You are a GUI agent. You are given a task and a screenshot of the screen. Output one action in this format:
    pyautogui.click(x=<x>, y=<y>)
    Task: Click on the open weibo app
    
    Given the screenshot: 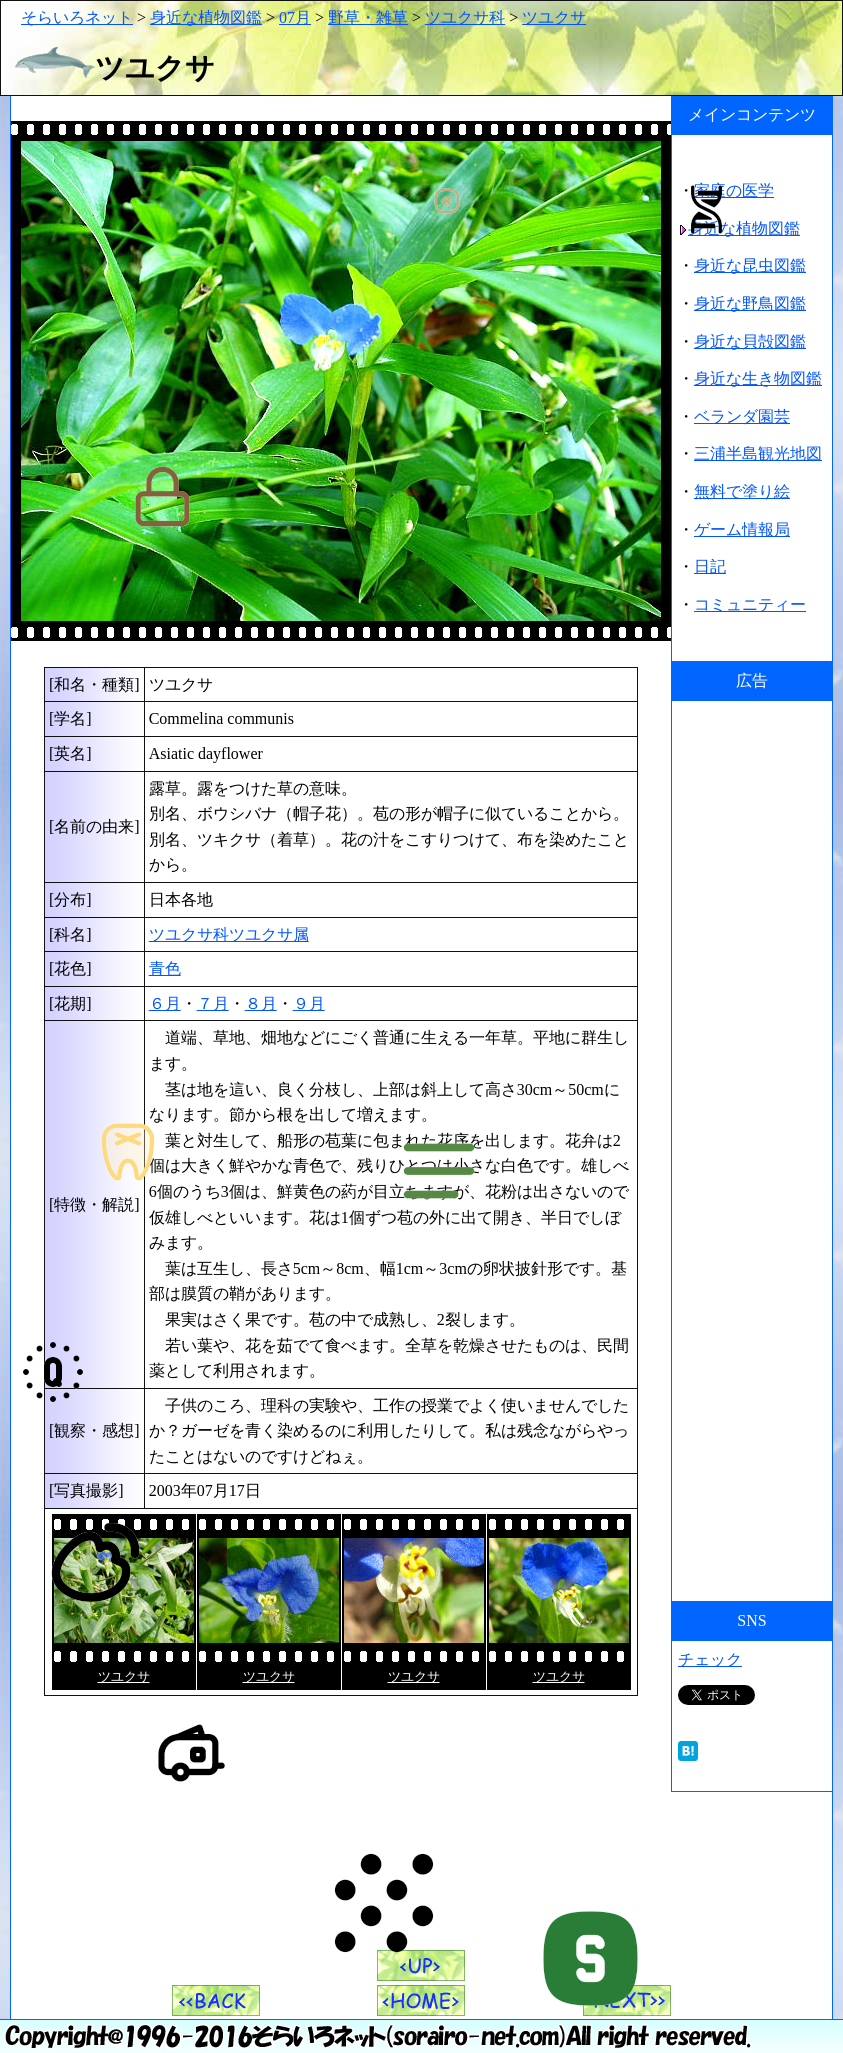 What is the action you would take?
    pyautogui.click(x=95, y=1562)
    